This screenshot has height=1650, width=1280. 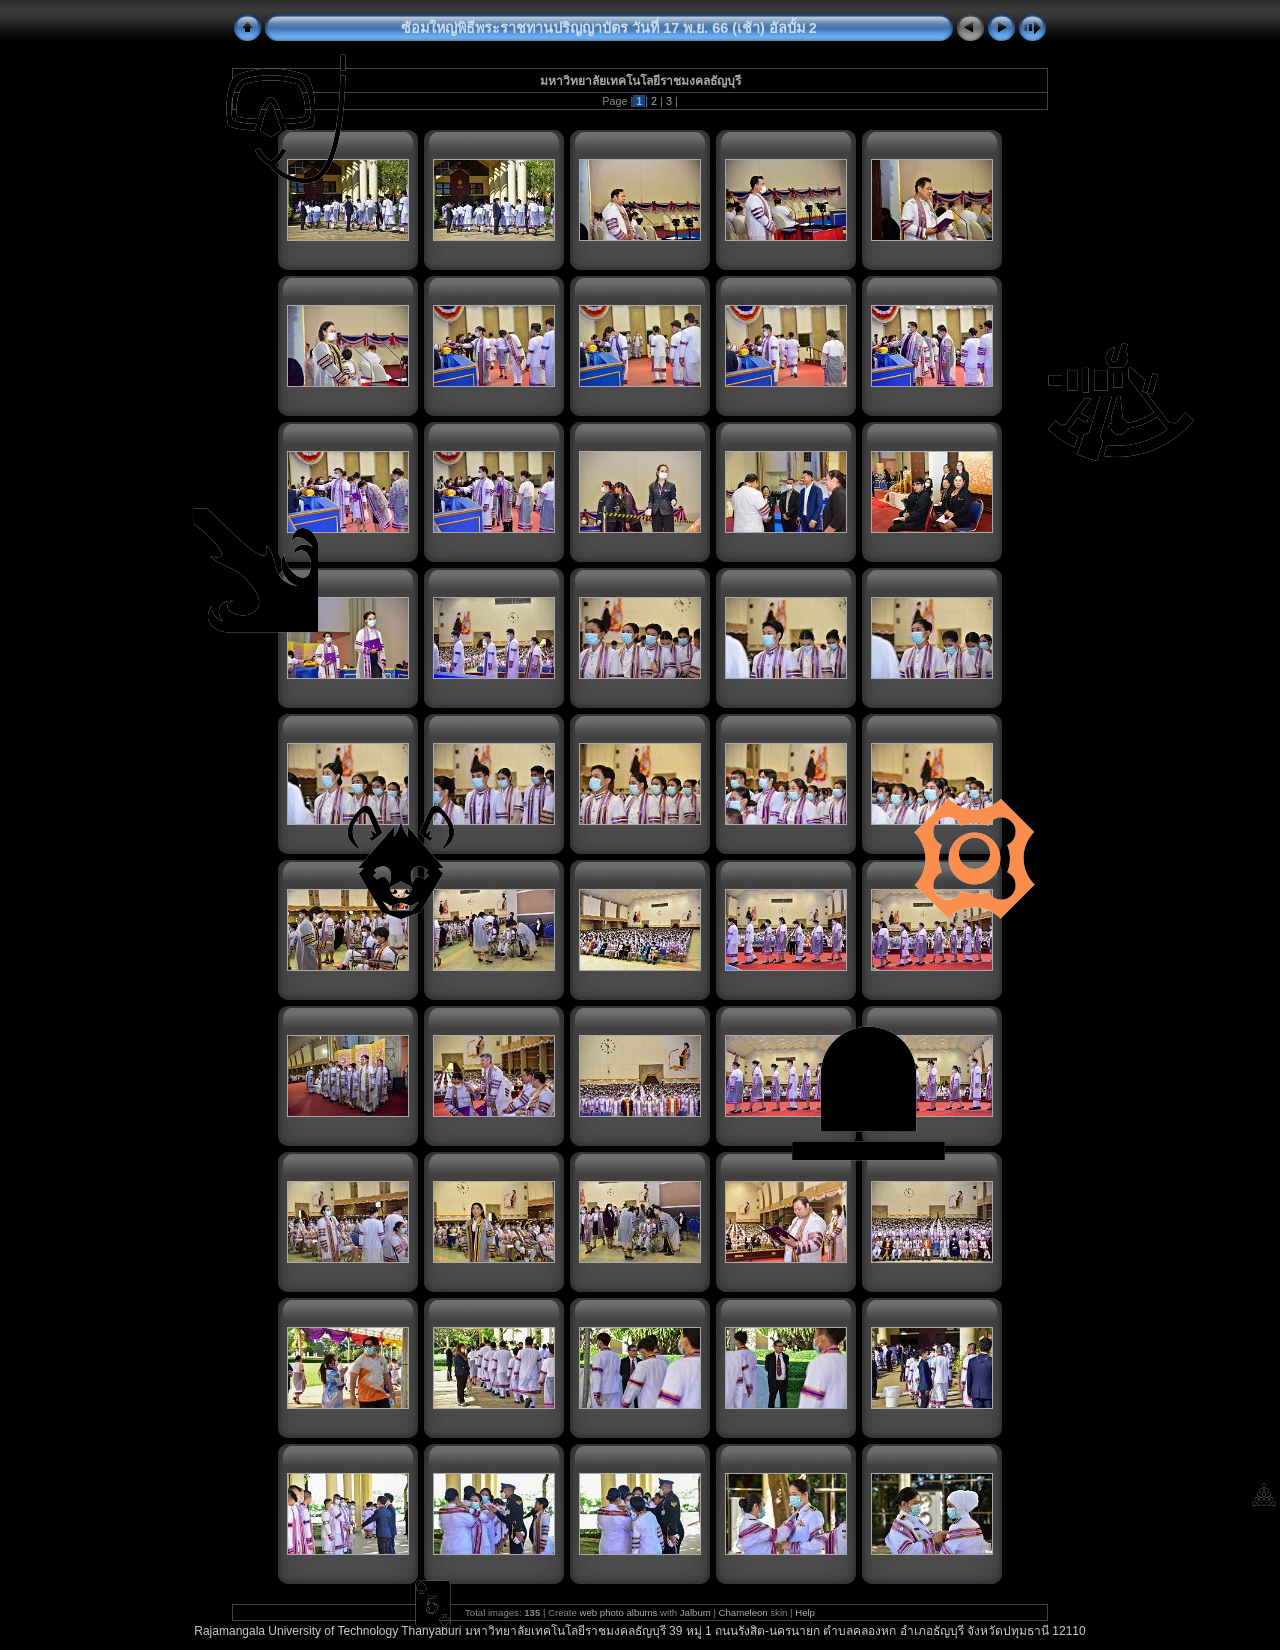 What do you see at coordinates (792, 945) in the screenshot?
I see `equip spiked armor to your character` at bounding box center [792, 945].